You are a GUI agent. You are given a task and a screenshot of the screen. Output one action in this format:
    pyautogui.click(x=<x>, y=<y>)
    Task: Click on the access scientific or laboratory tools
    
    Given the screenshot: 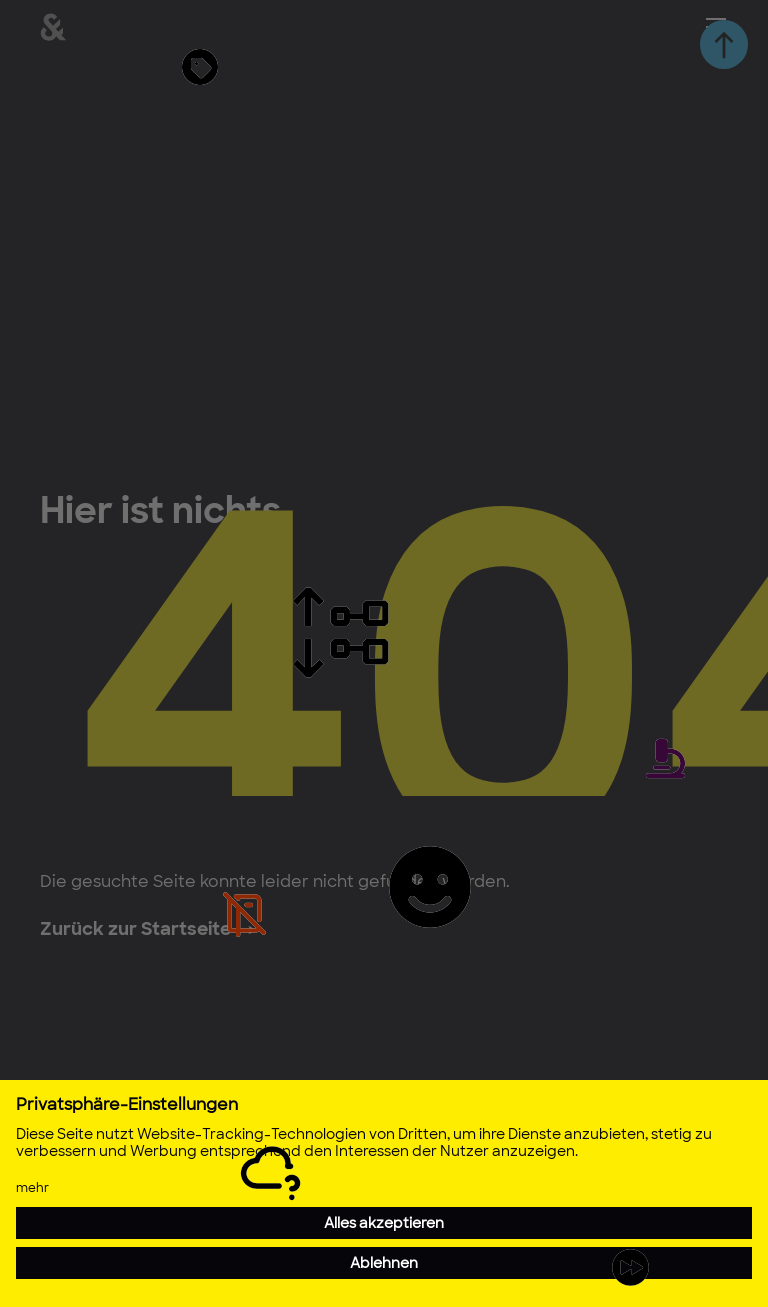 What is the action you would take?
    pyautogui.click(x=665, y=758)
    